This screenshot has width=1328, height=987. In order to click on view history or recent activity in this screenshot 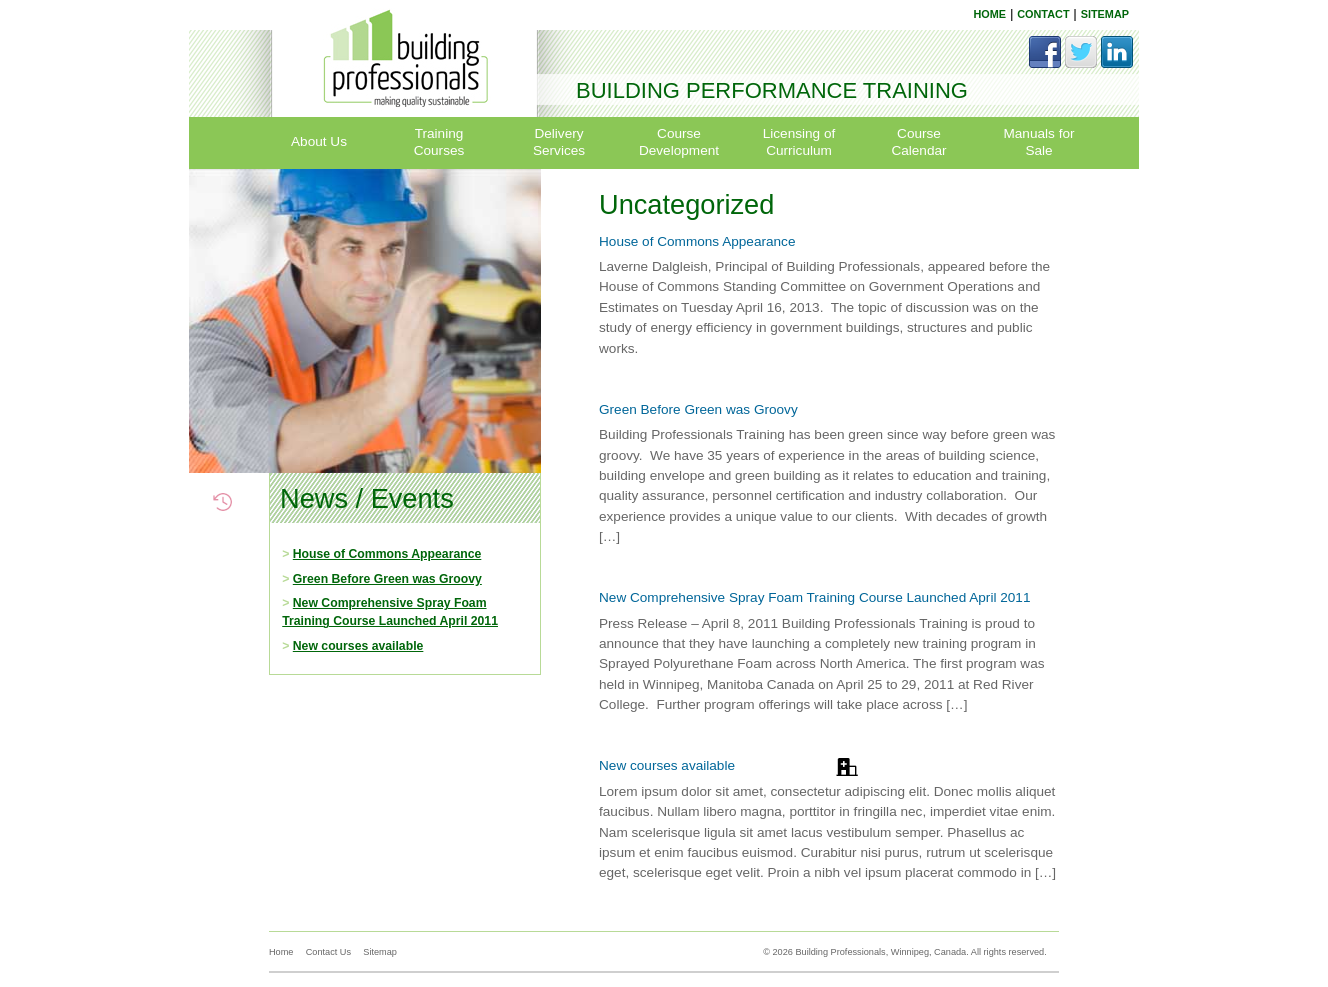, I will do `click(223, 502)`.